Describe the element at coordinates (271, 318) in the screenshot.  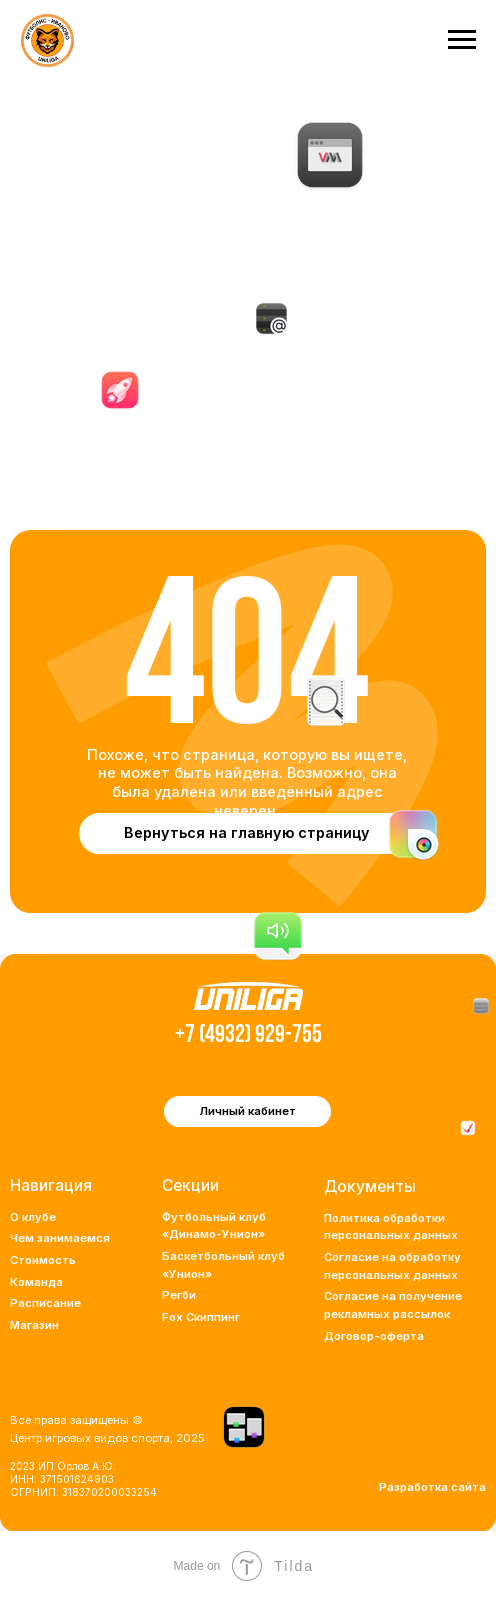
I see `configure dns server settings` at that location.